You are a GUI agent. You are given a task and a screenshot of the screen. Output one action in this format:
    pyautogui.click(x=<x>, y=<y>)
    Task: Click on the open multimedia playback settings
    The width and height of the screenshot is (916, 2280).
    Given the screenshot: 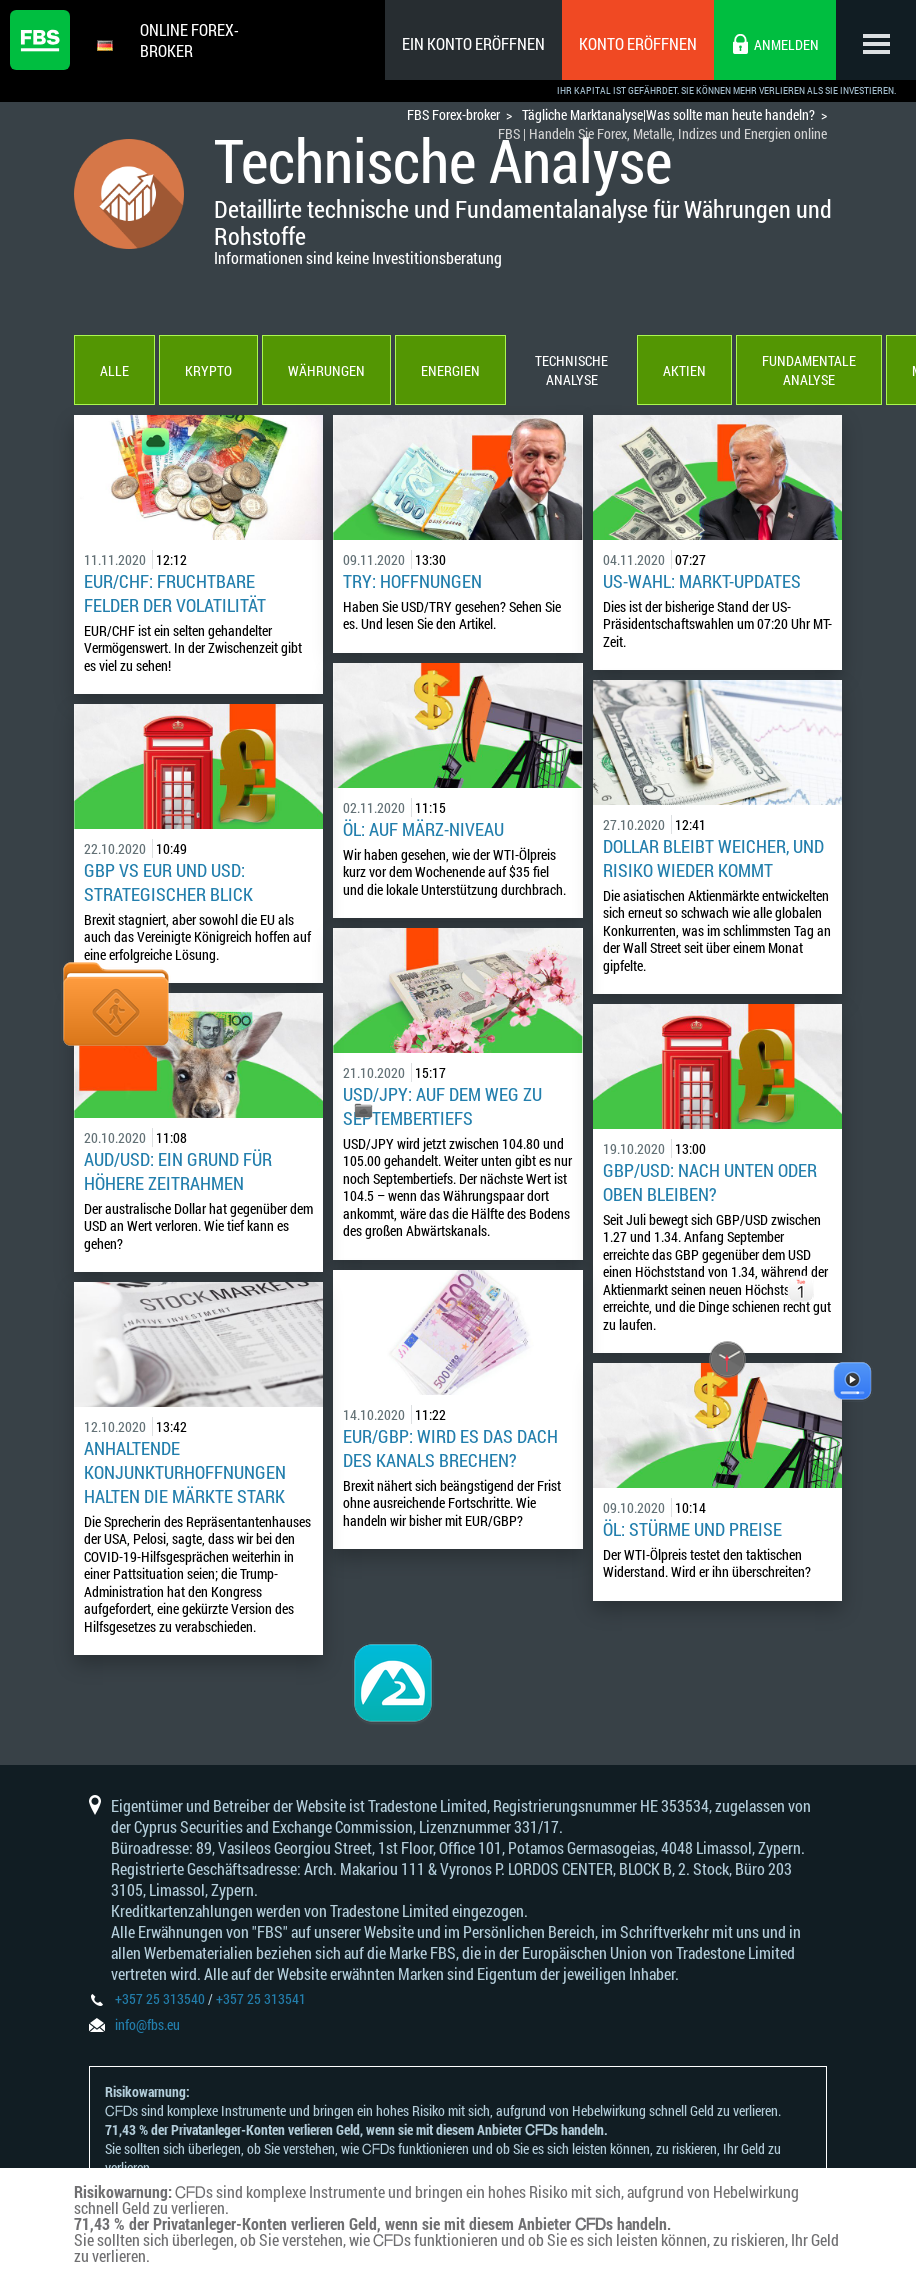 What is the action you would take?
    pyautogui.click(x=852, y=1381)
    